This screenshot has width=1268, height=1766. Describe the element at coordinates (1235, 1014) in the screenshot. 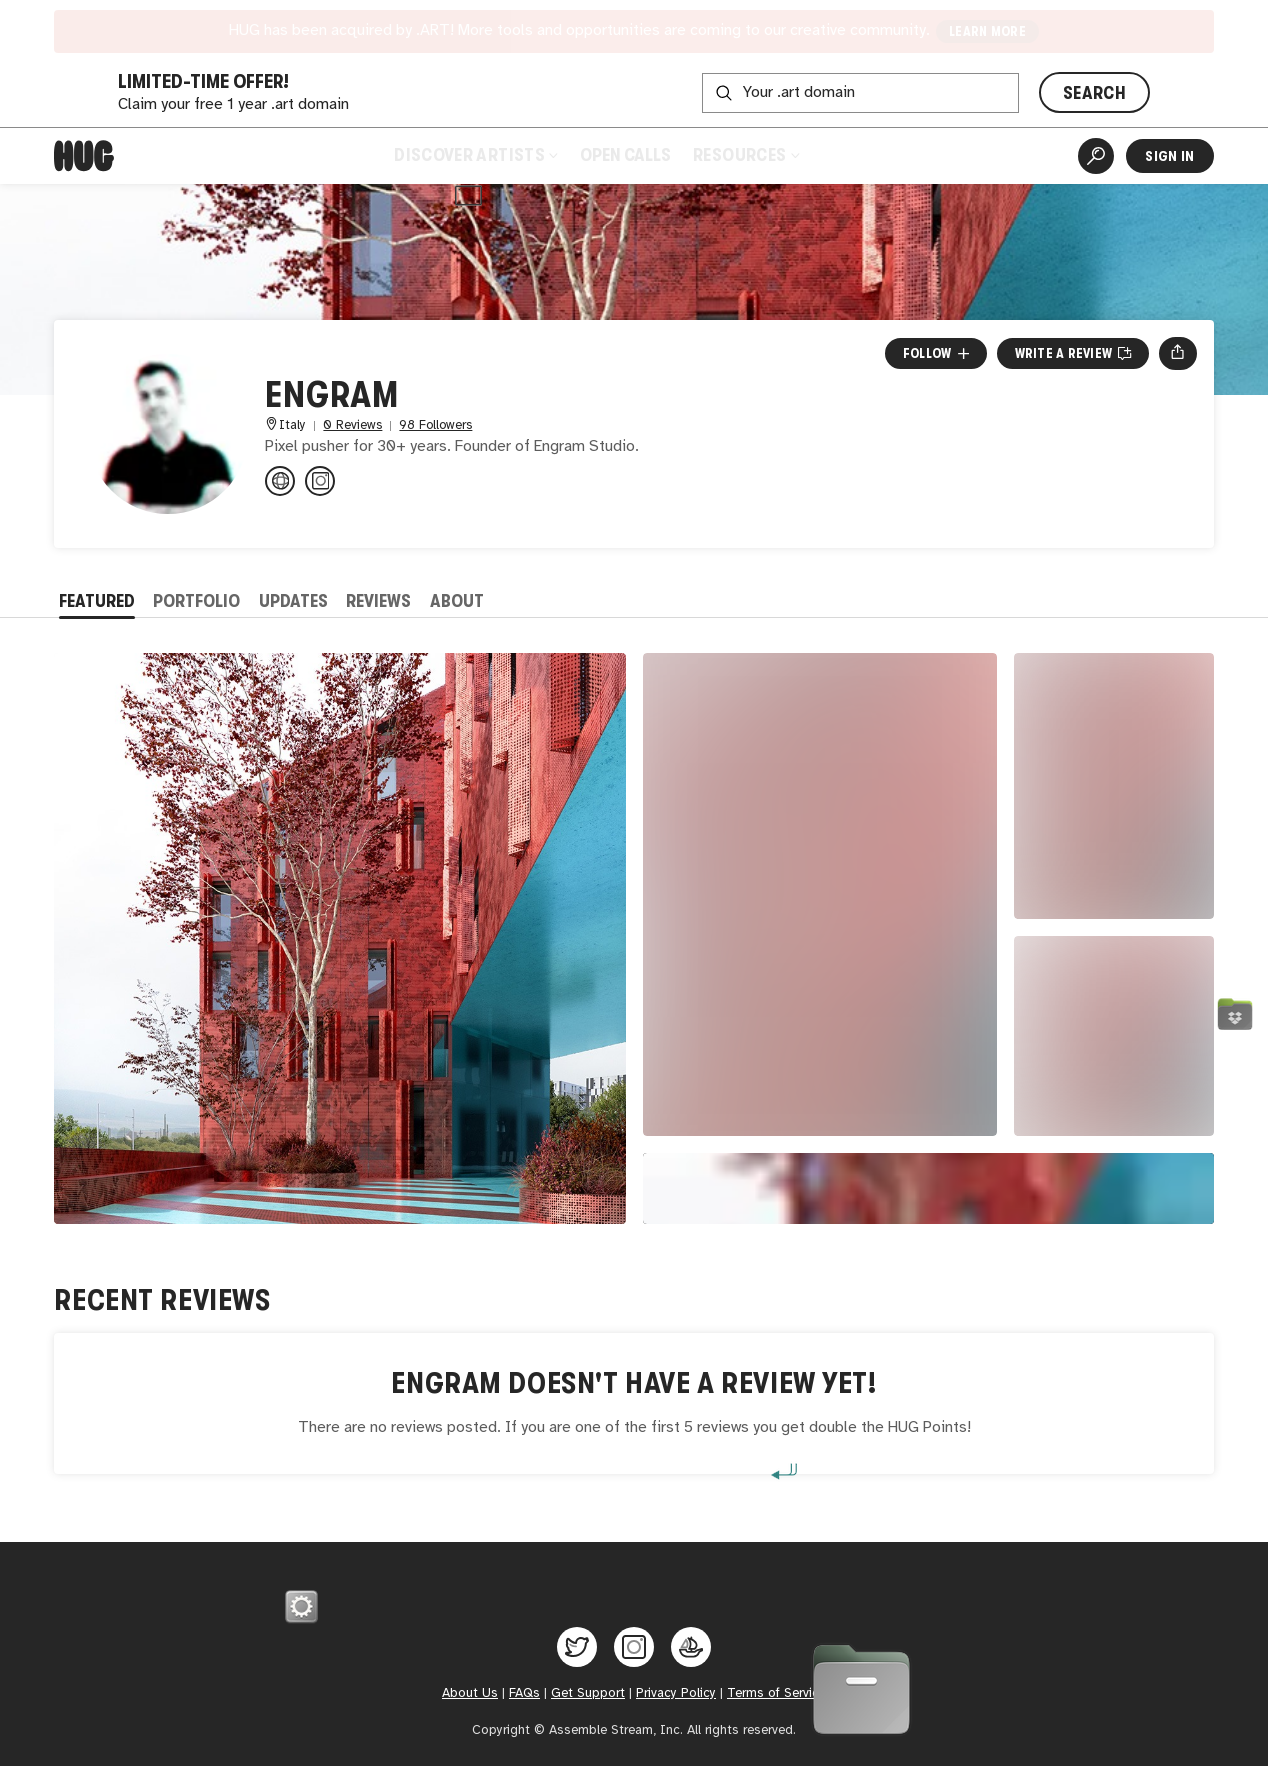

I see `open your dropbox folder` at that location.